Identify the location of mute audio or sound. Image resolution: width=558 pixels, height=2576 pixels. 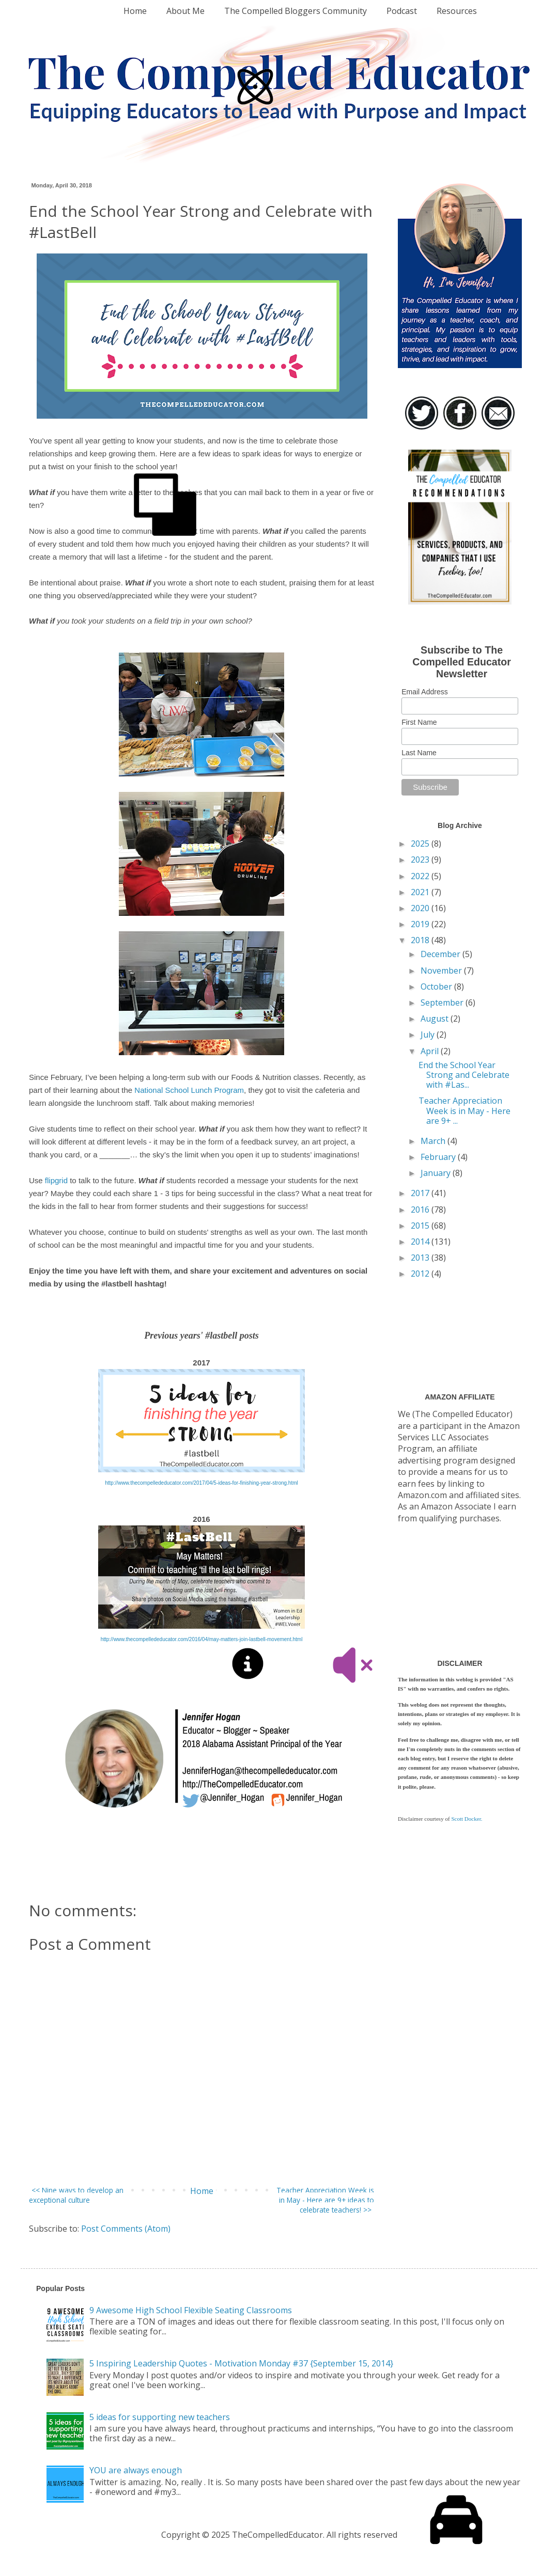
(352, 1665).